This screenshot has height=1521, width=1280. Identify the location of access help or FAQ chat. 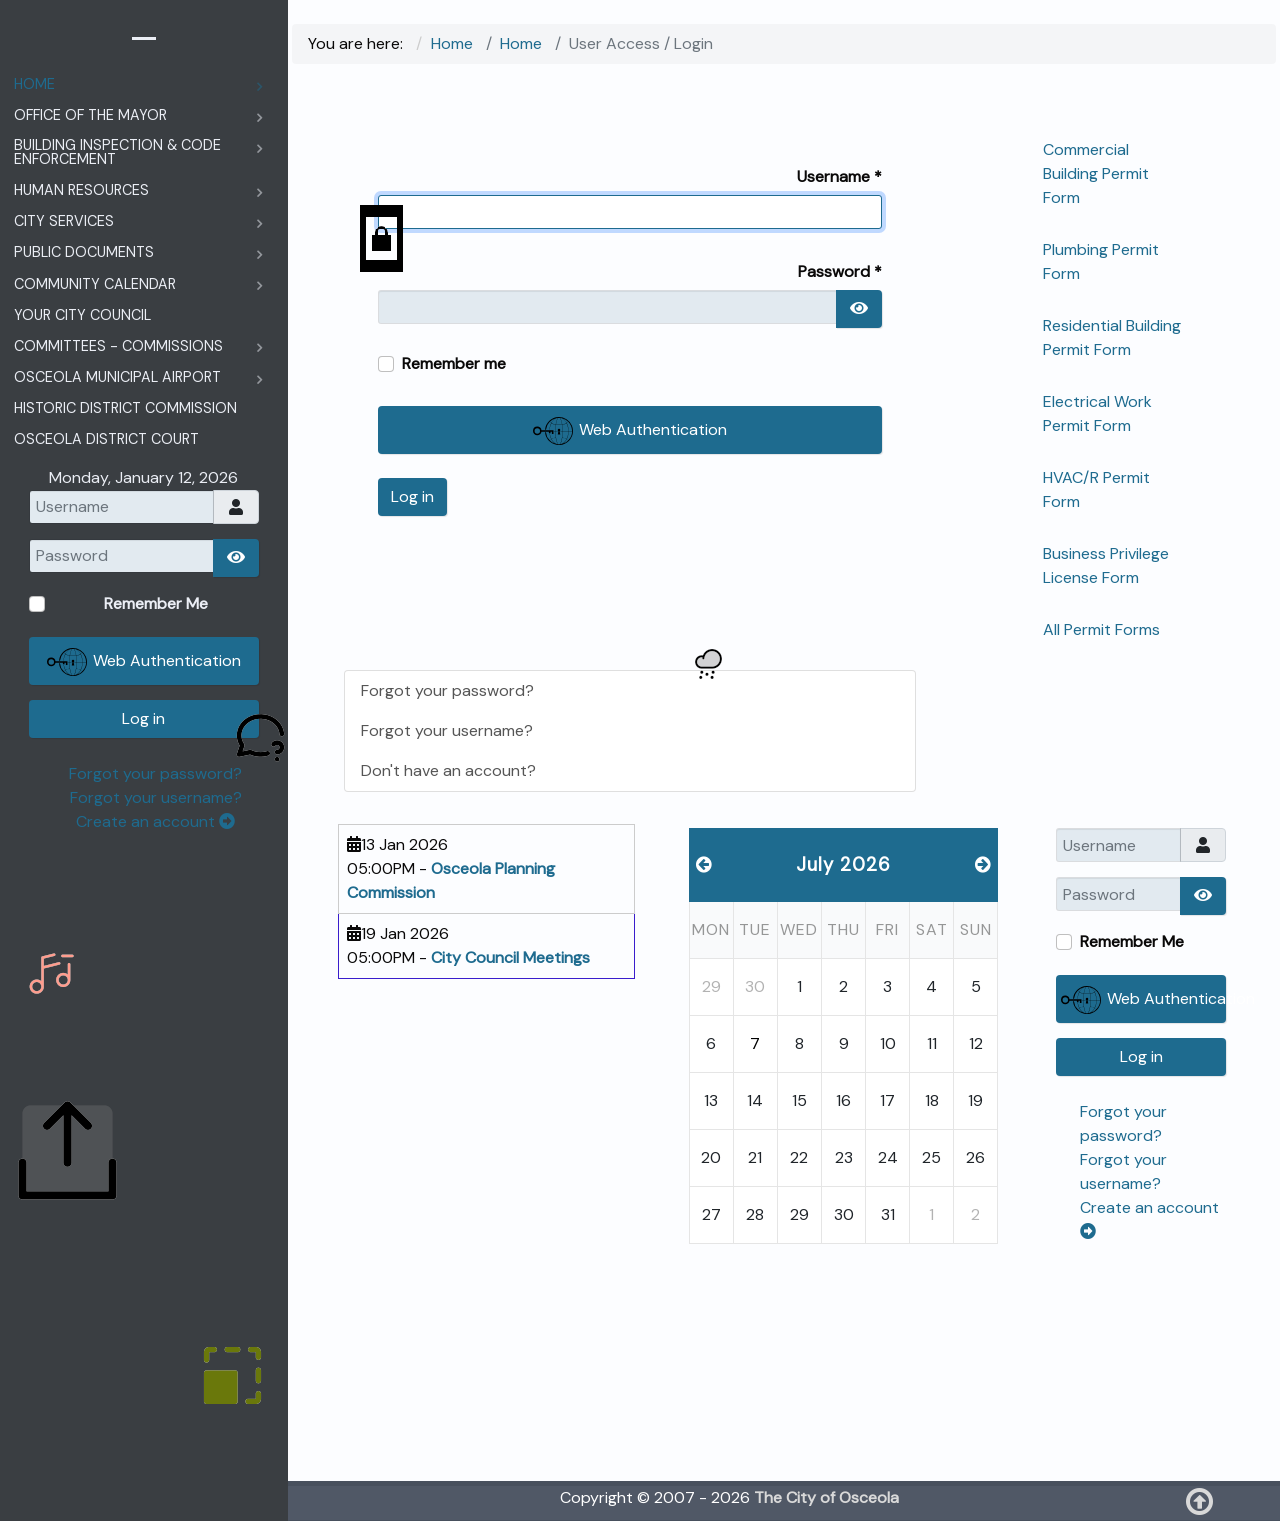
(260, 735).